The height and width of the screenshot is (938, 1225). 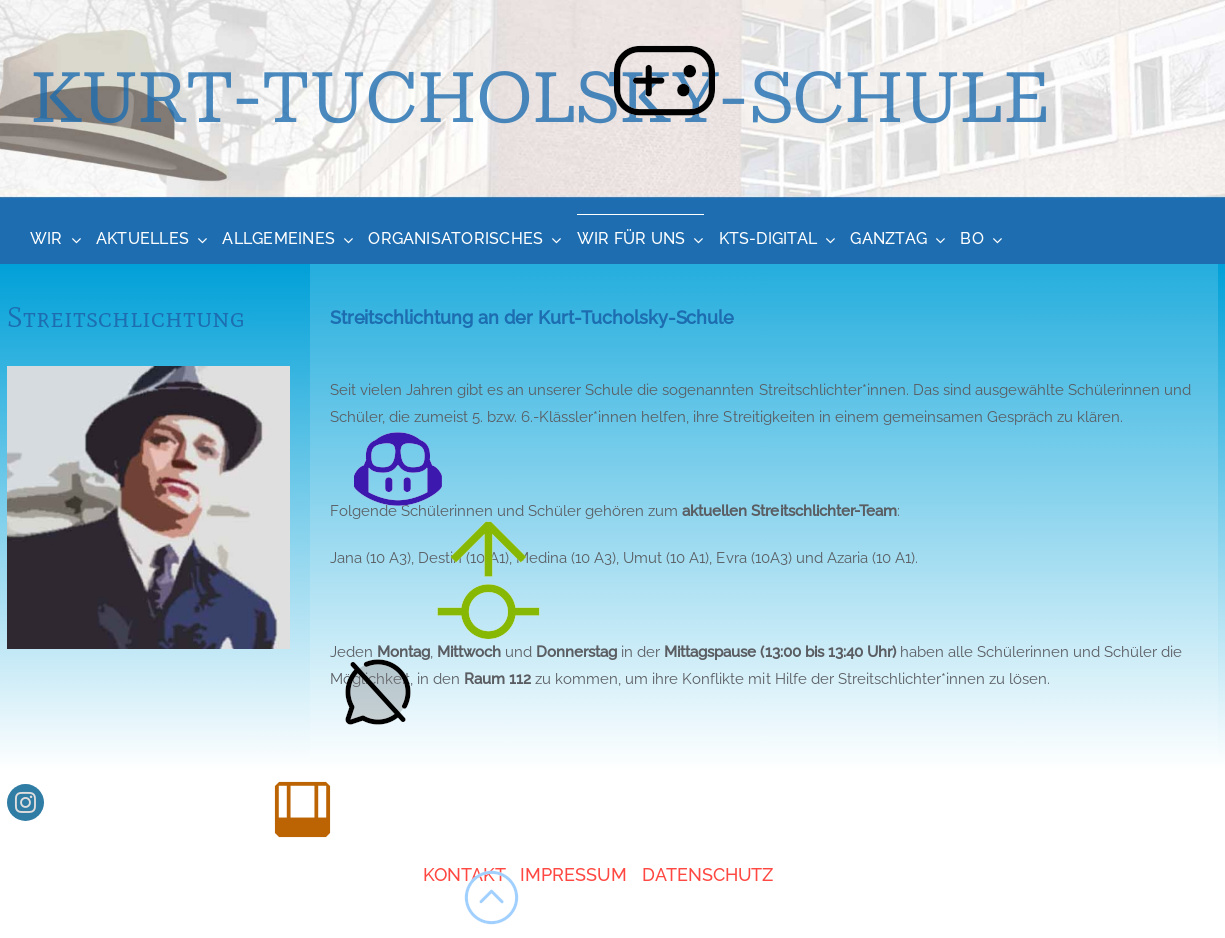 I want to click on push changes to a repository, so click(x=484, y=576).